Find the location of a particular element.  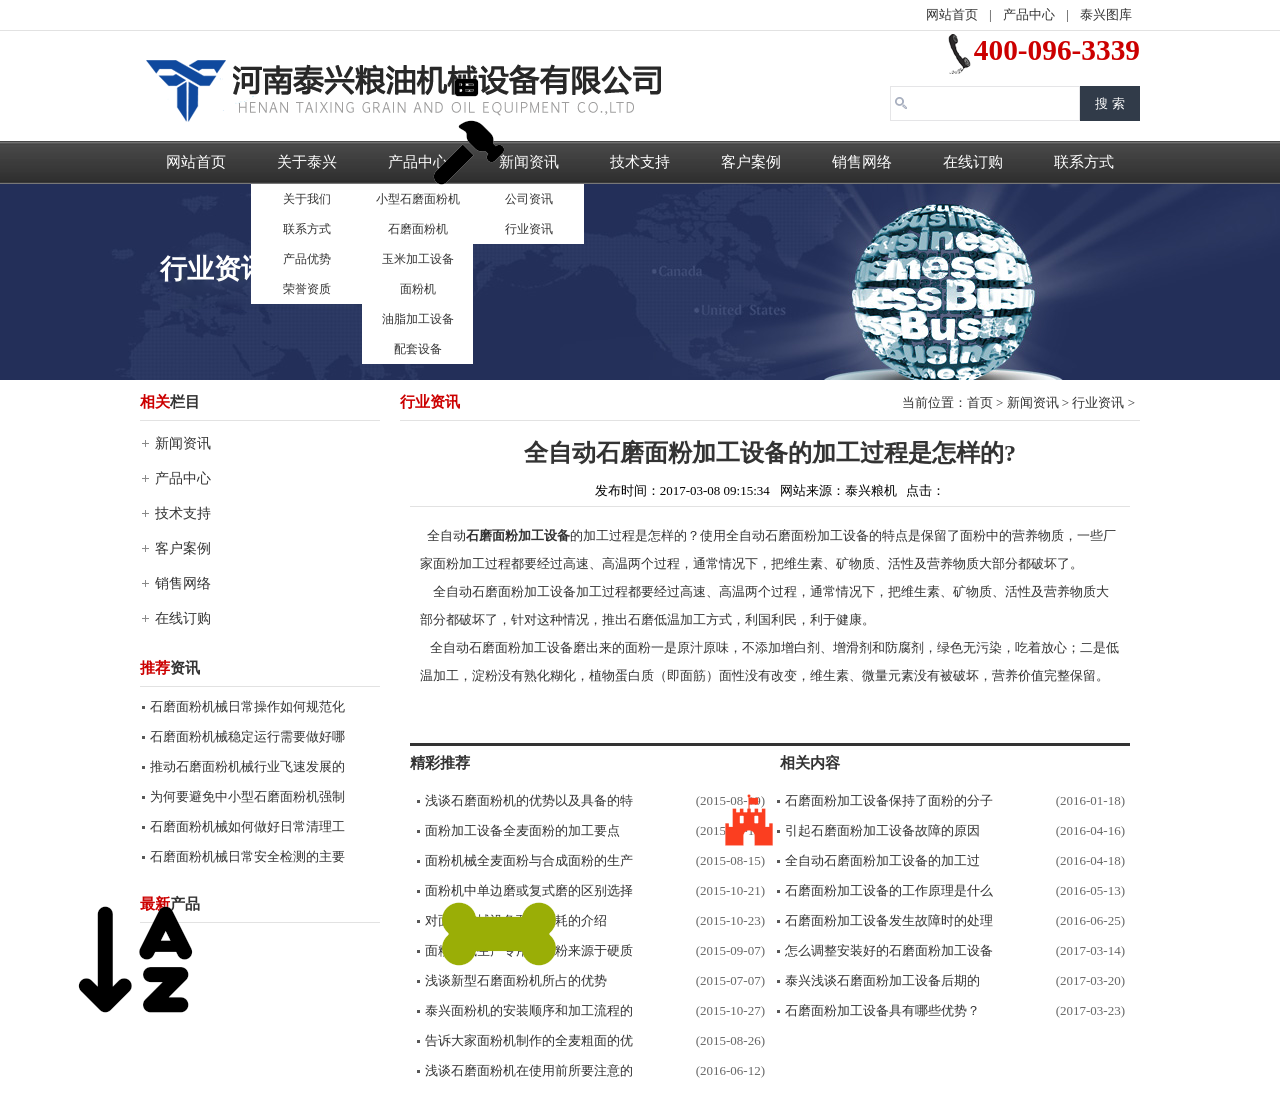

sort list alphabetically A to Z is located at coordinates (135, 959).